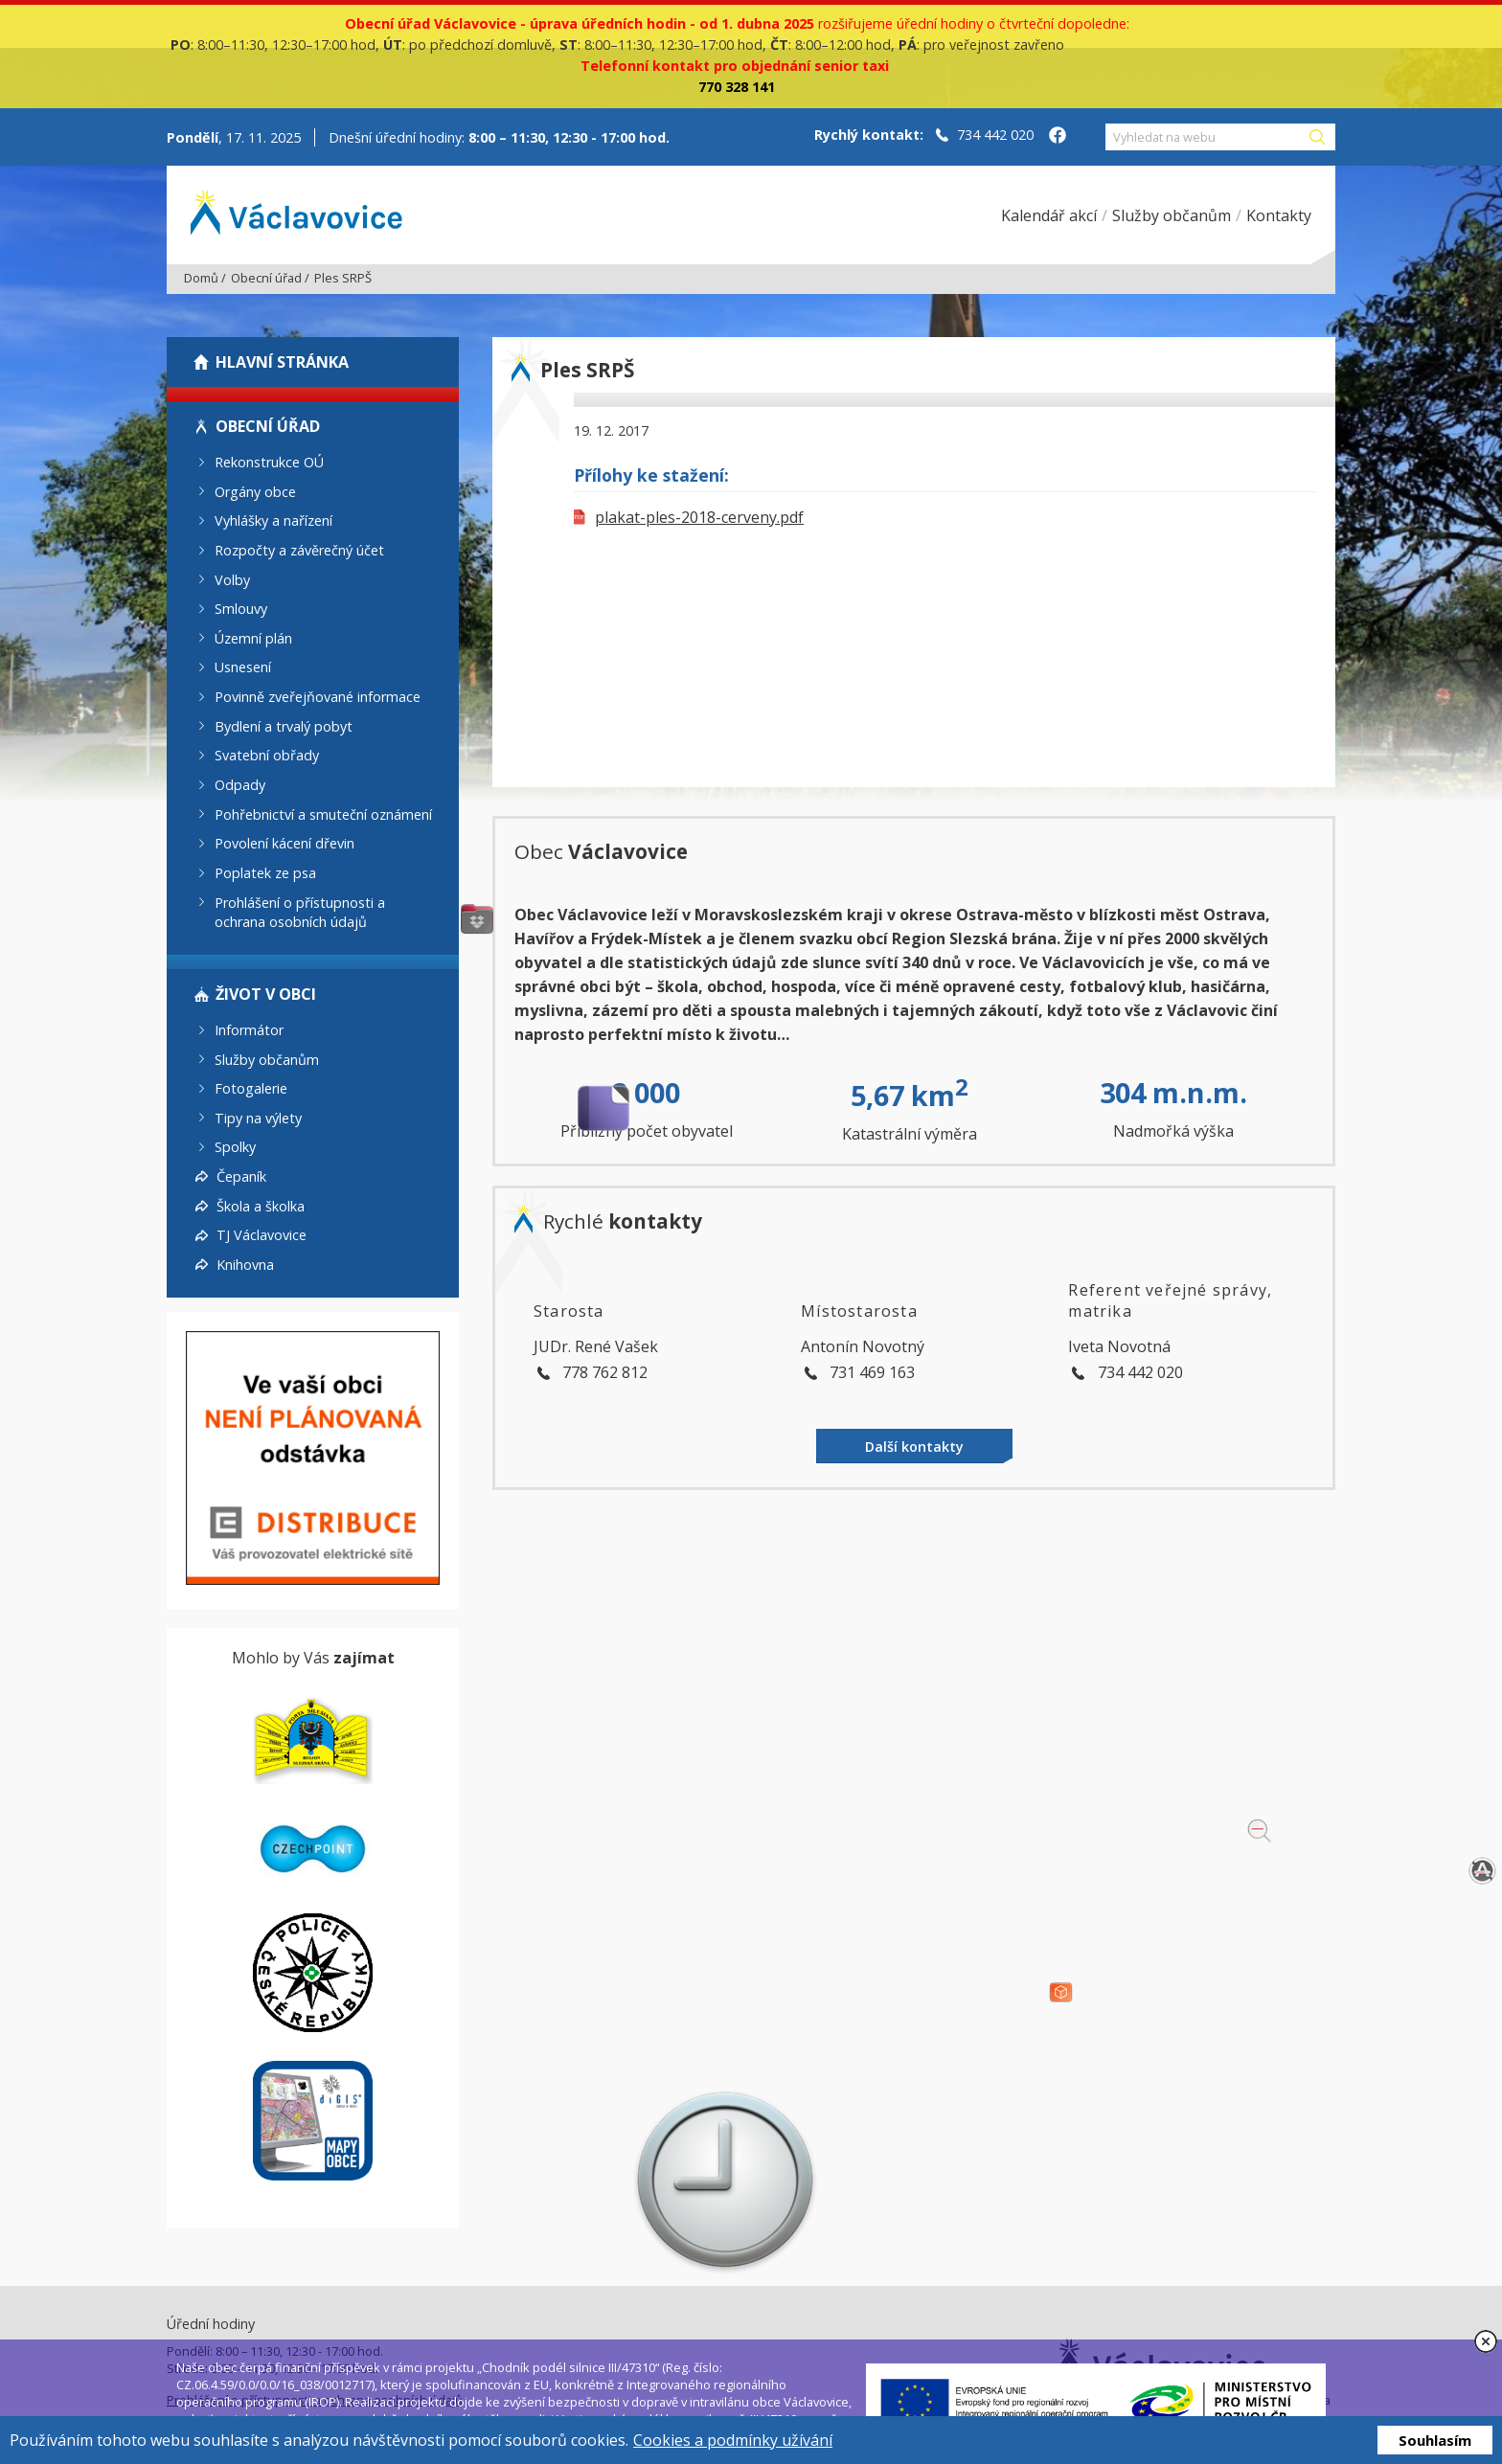 This screenshot has height=2464, width=1502. I want to click on open the software update manager, so click(1482, 1870).